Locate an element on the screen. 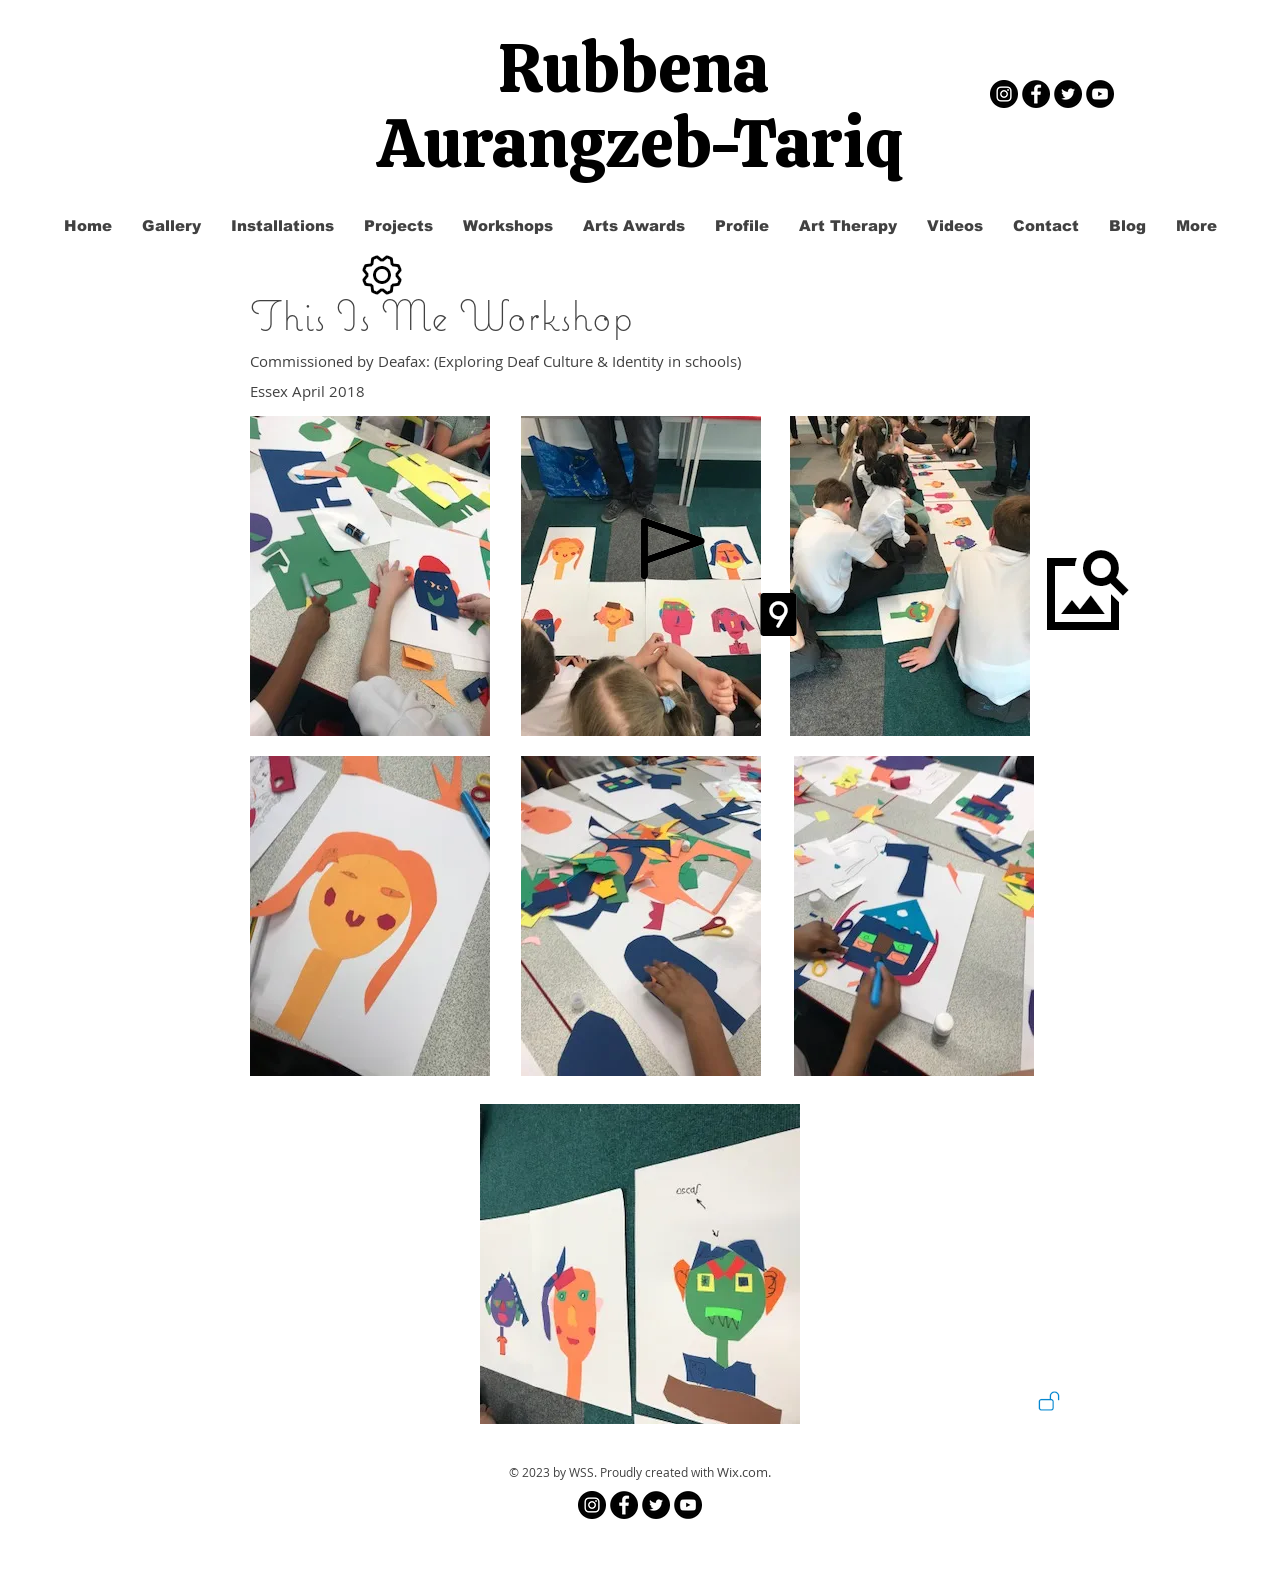  indicates the number nine in a list or sequence is located at coordinates (778, 614).